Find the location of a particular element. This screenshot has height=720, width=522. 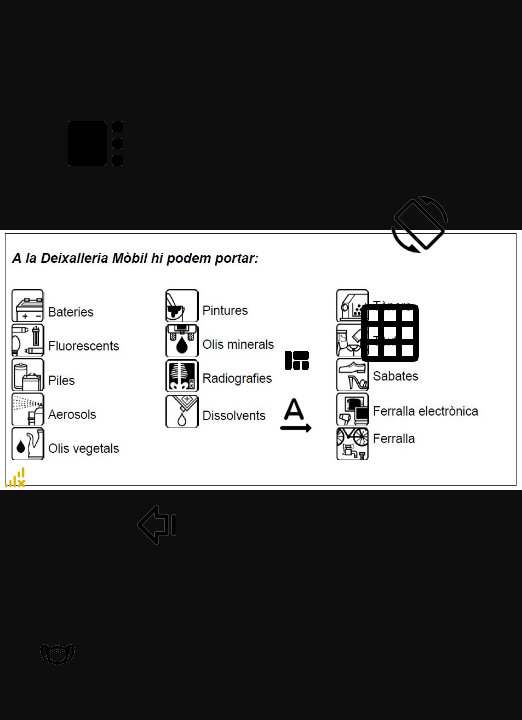

rotate screen orientation is located at coordinates (419, 224).